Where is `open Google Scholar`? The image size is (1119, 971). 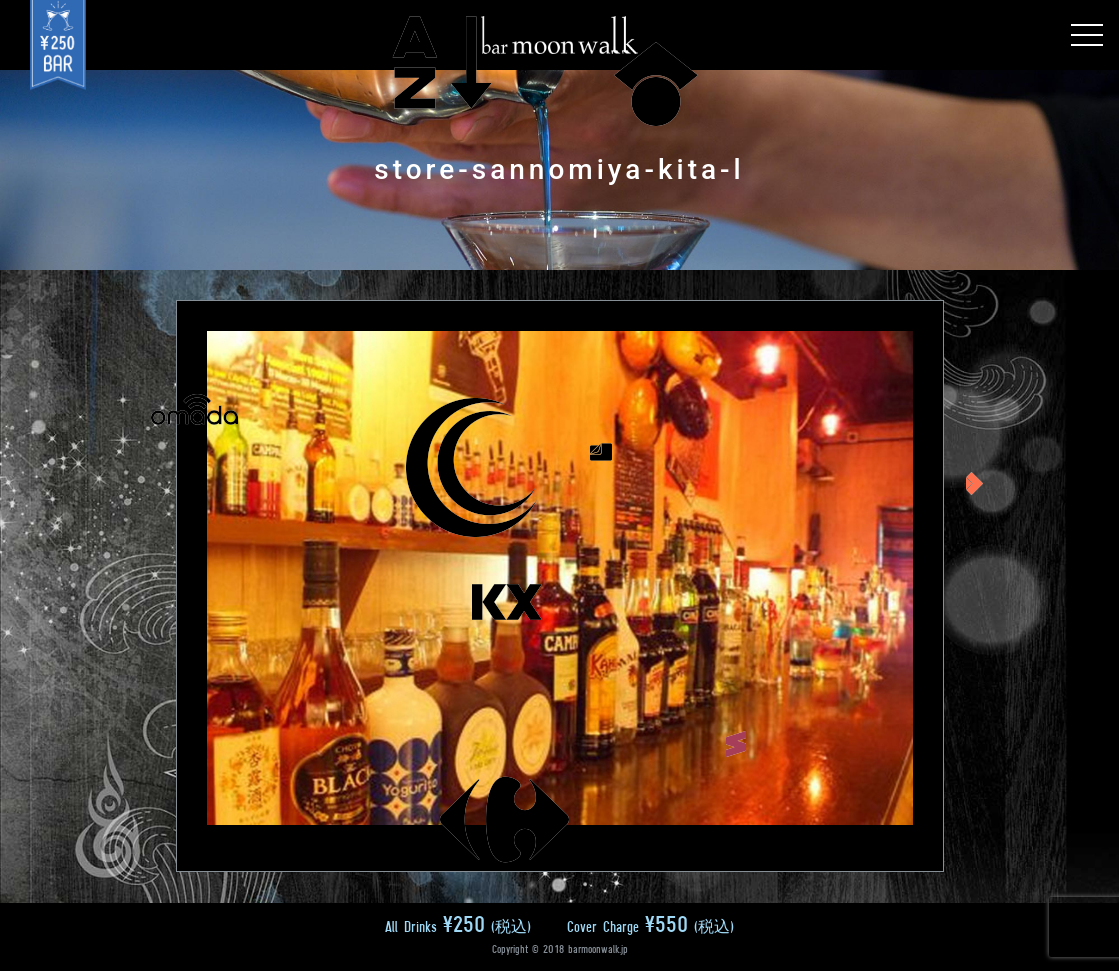 open Google Scholar is located at coordinates (656, 84).